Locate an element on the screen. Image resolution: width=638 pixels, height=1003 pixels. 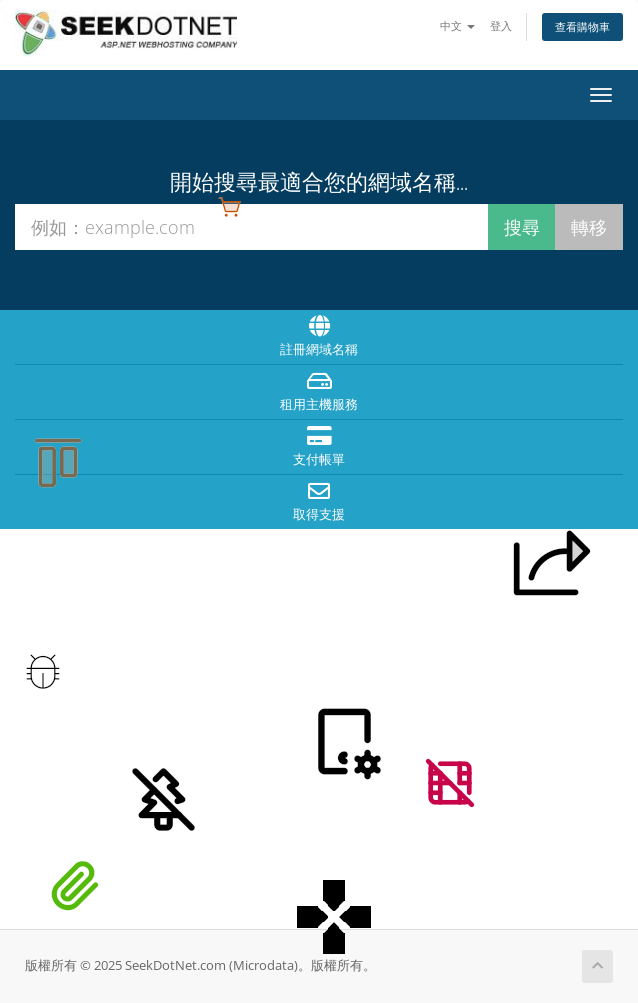
disable holiday or seasonal theme is located at coordinates (163, 799).